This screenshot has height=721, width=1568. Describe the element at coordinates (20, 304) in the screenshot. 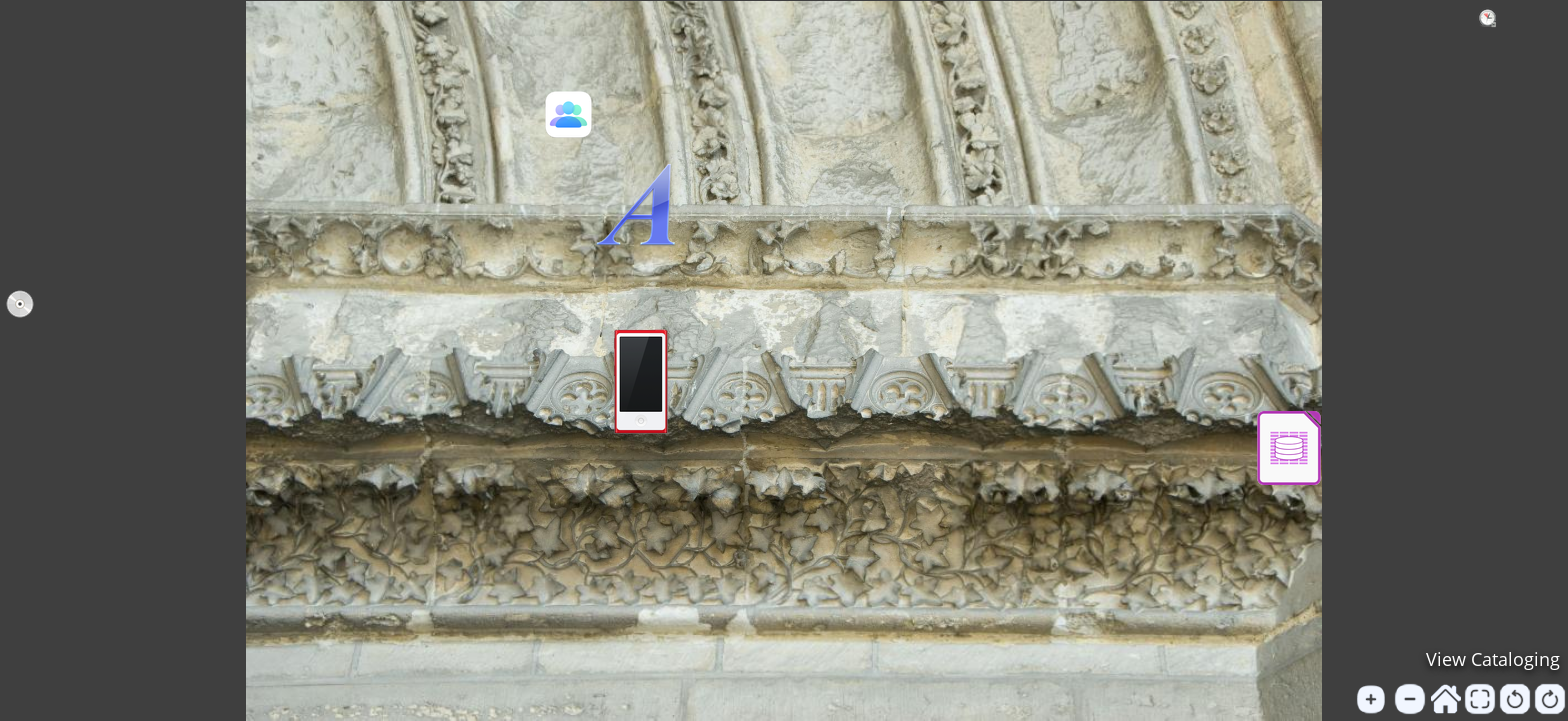

I see `access CD/DVD drive contents` at that location.